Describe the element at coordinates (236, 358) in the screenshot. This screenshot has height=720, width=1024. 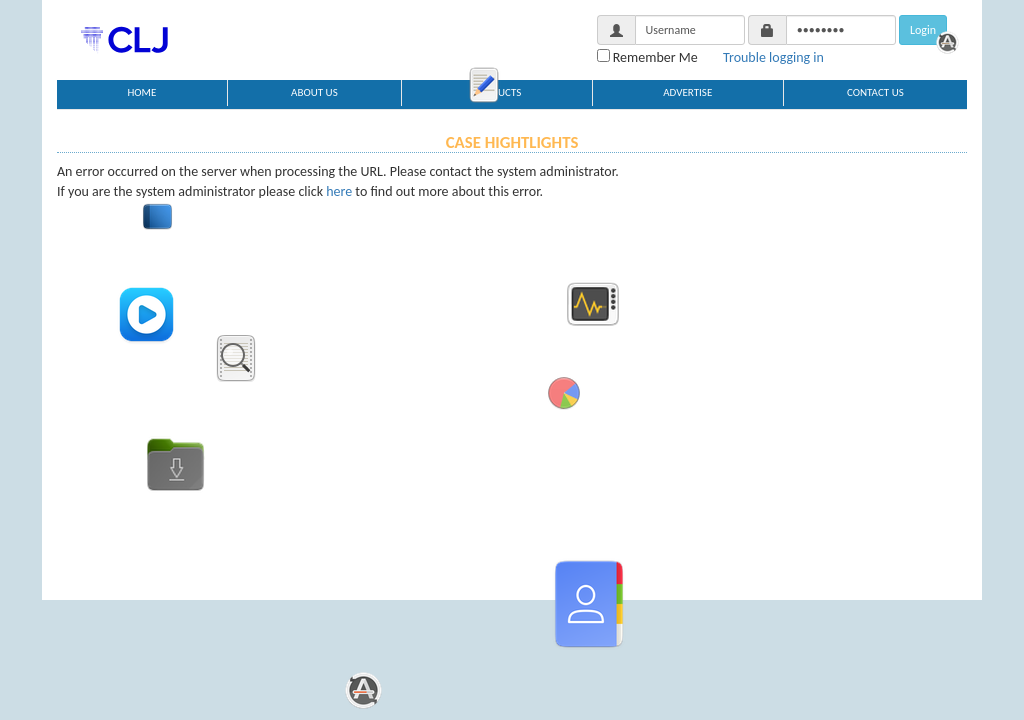
I see `open the log viewer application` at that location.